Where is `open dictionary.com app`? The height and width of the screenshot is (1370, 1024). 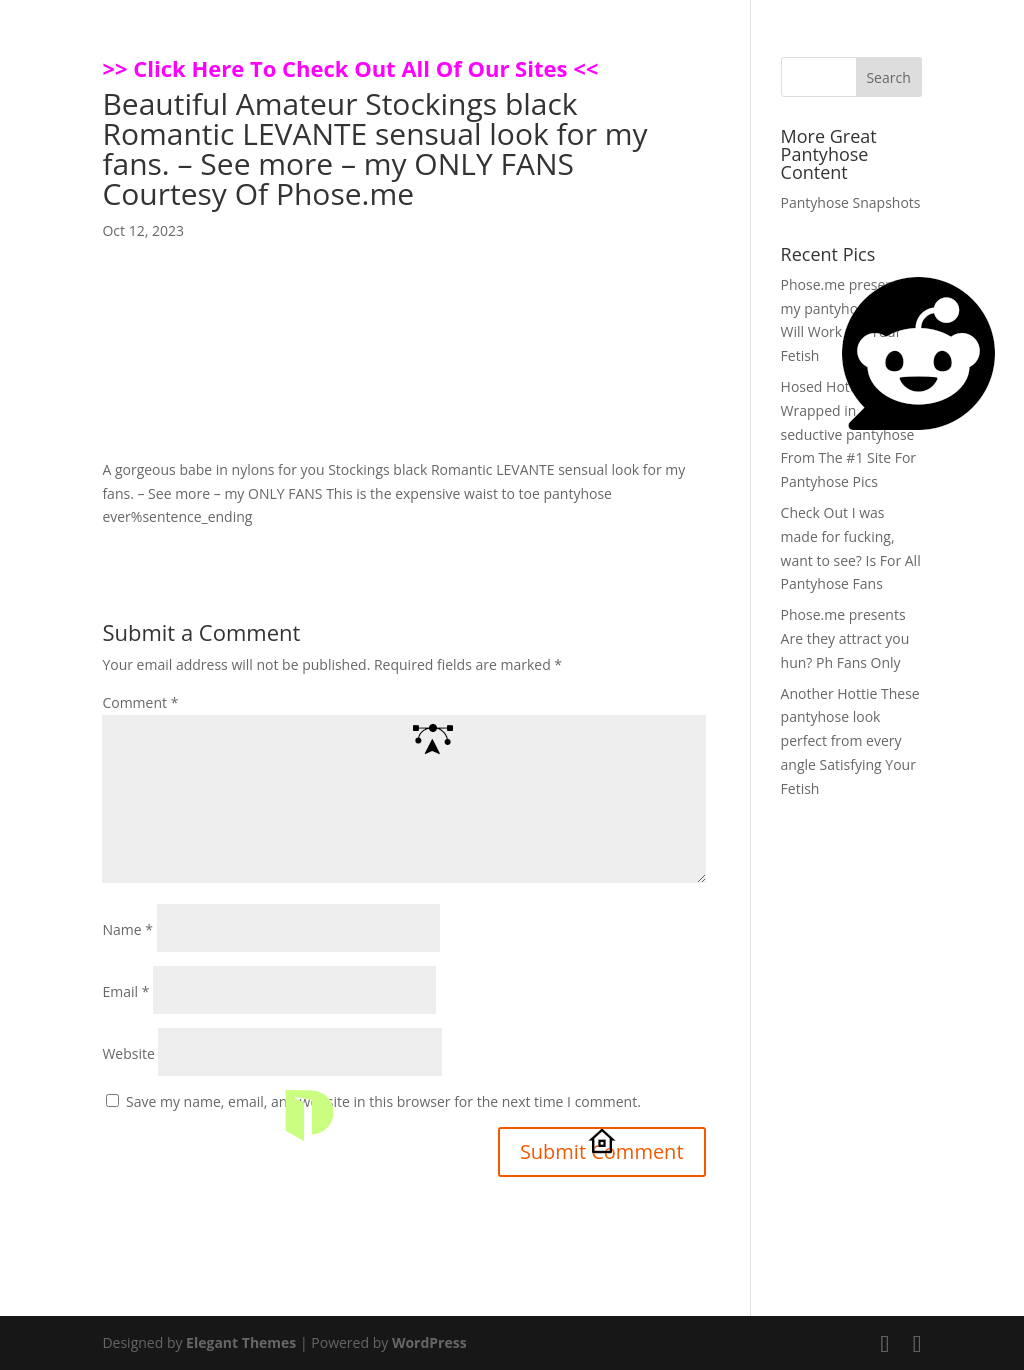 open dictionary.com app is located at coordinates (309, 1115).